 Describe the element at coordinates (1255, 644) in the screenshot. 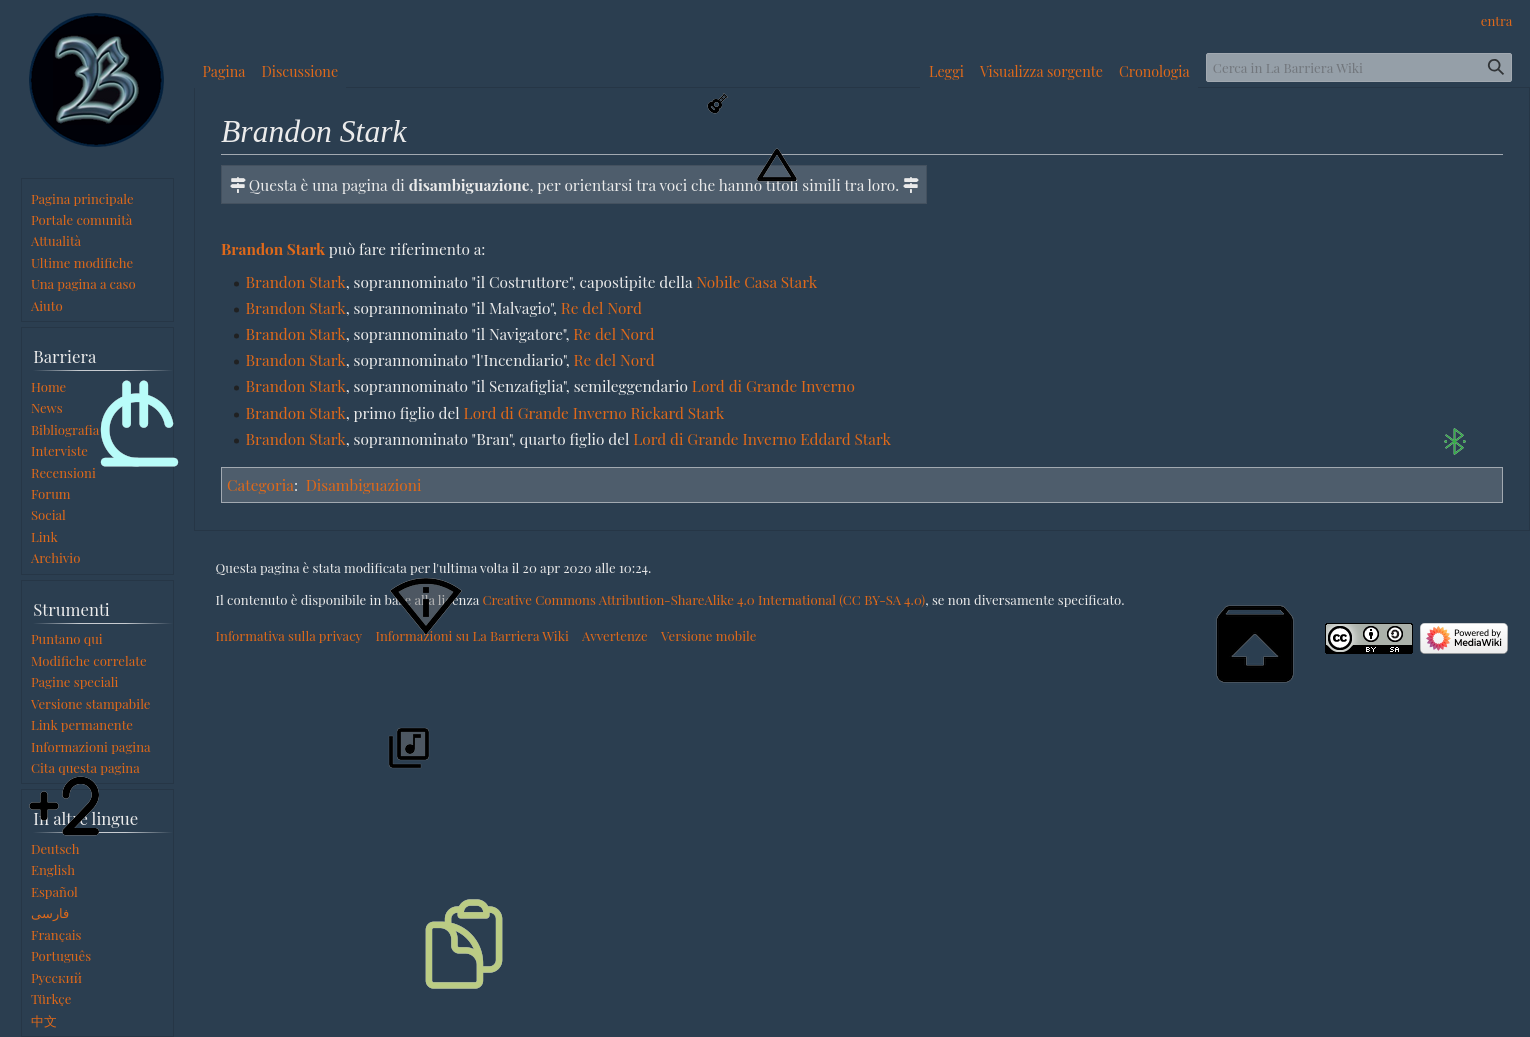

I see `restore item from archive` at that location.